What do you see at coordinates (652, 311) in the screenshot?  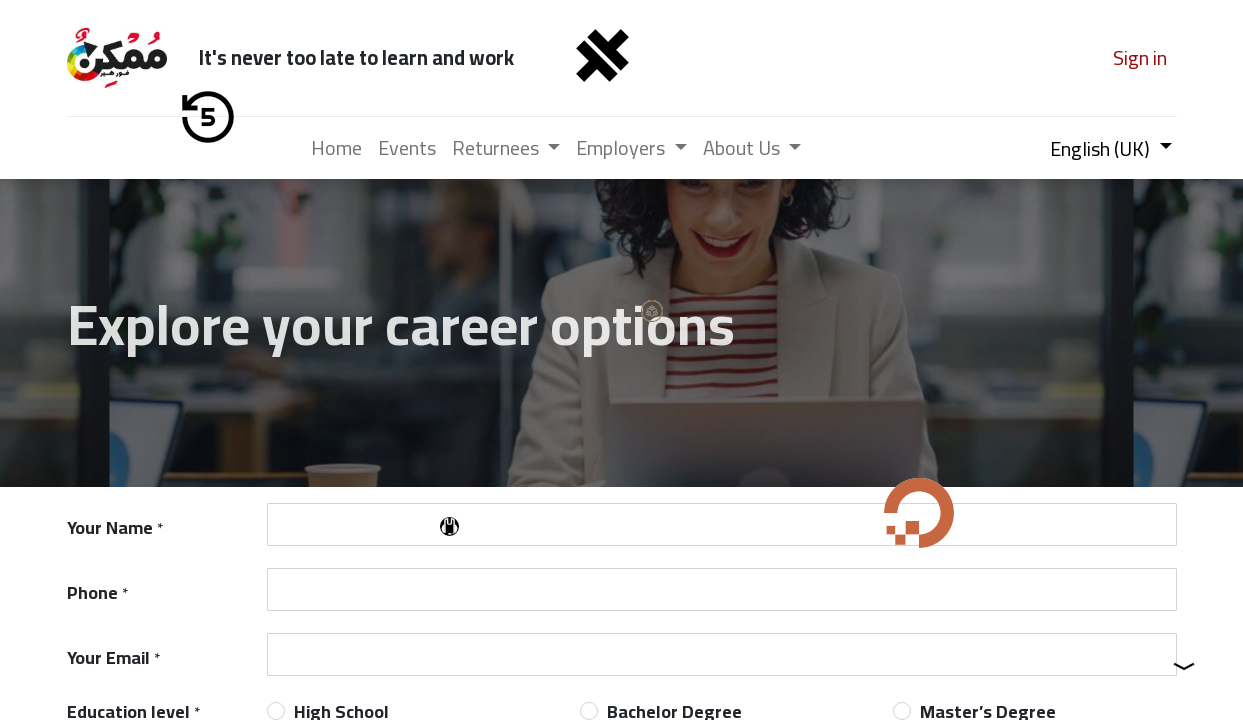 I see `tRPC framework logo` at bounding box center [652, 311].